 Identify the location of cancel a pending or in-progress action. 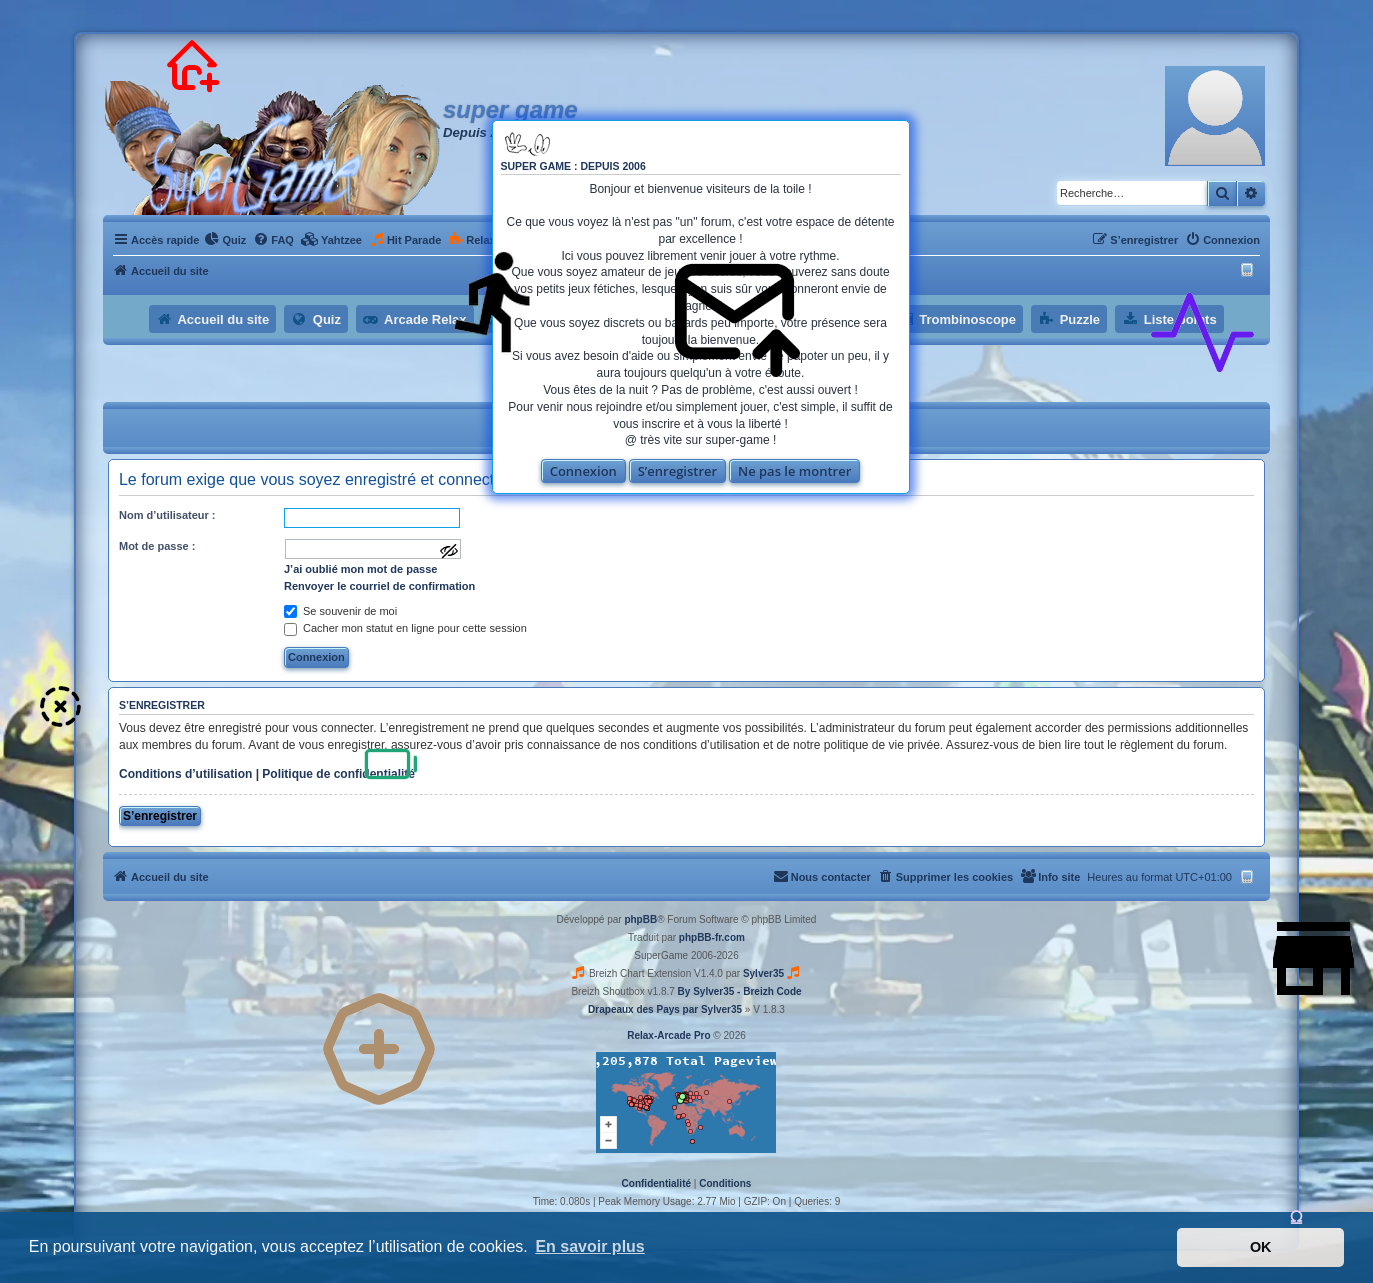
(60, 706).